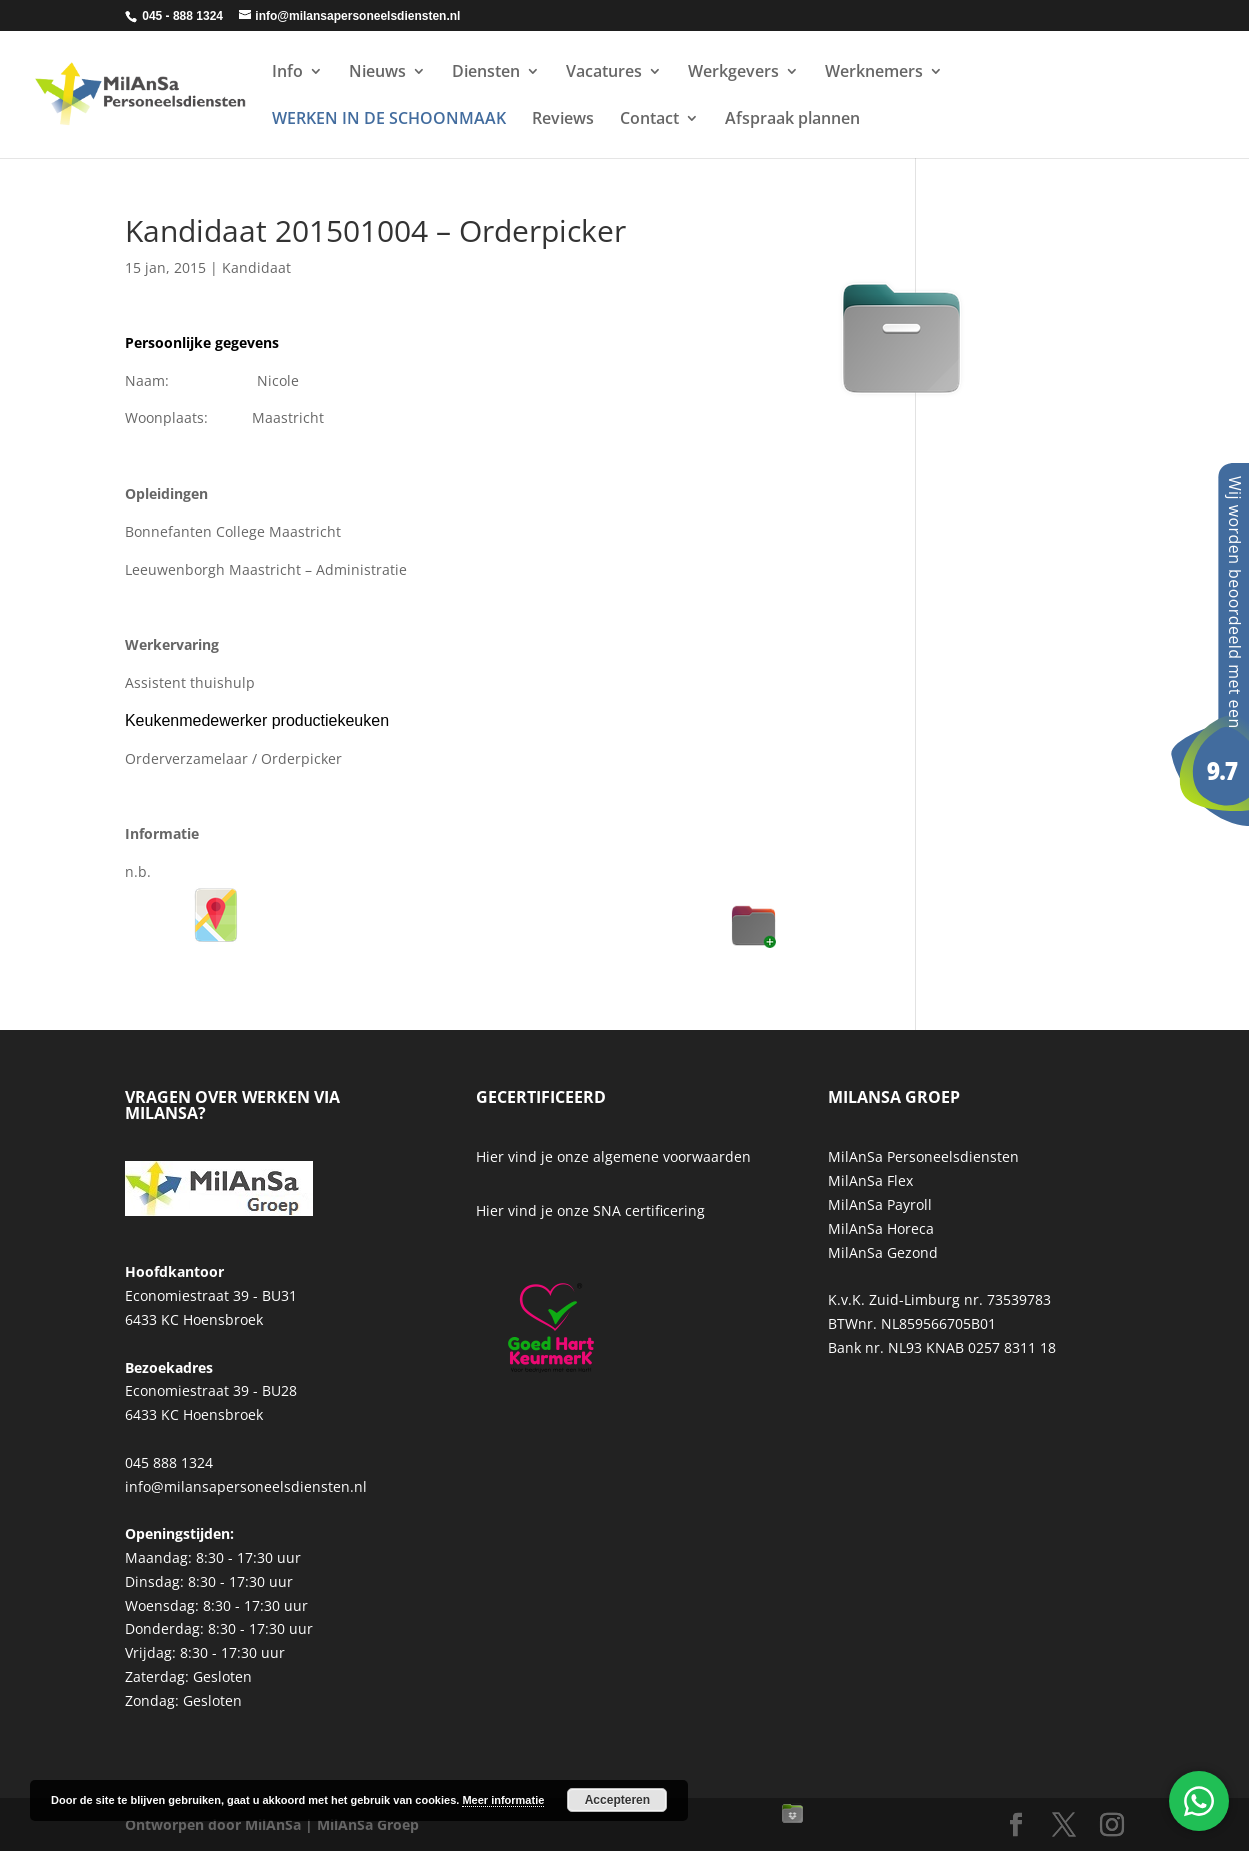 The height and width of the screenshot is (1851, 1249). I want to click on open dropbox synced folder, so click(792, 1813).